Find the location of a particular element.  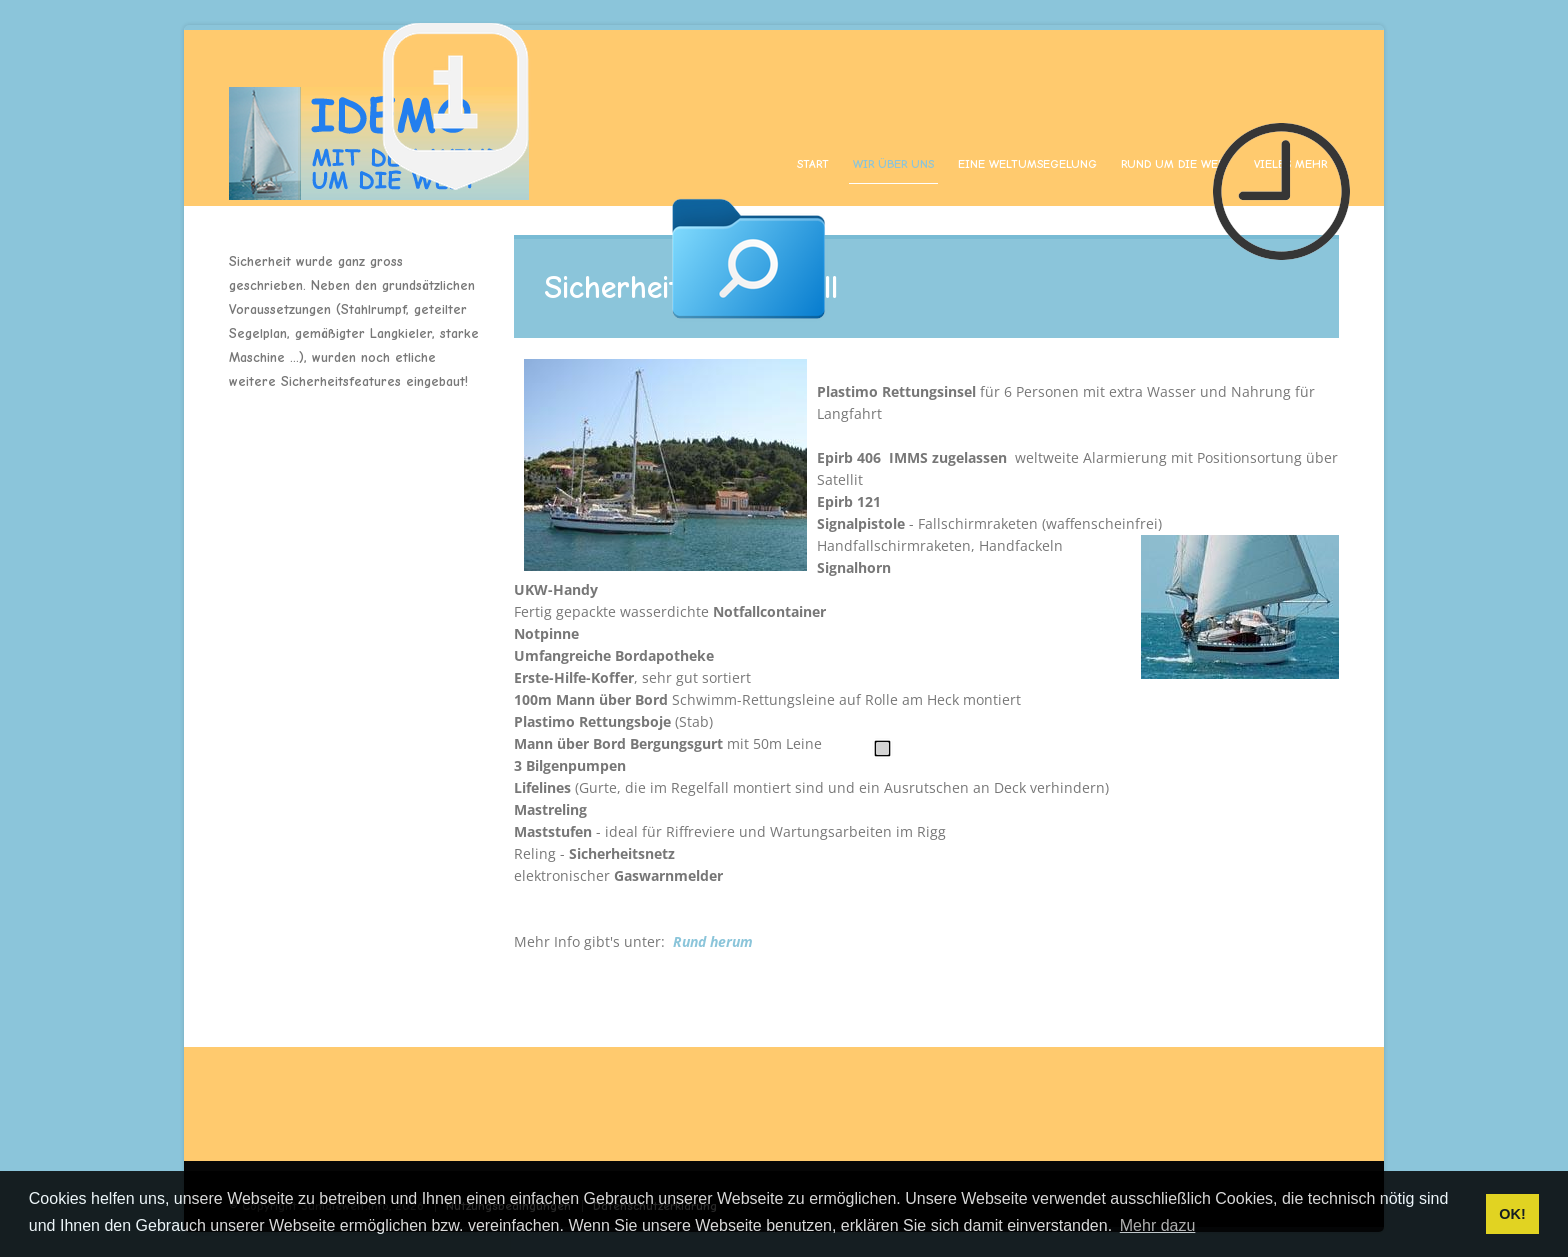

iPod nano device in sidebar is located at coordinates (882, 748).